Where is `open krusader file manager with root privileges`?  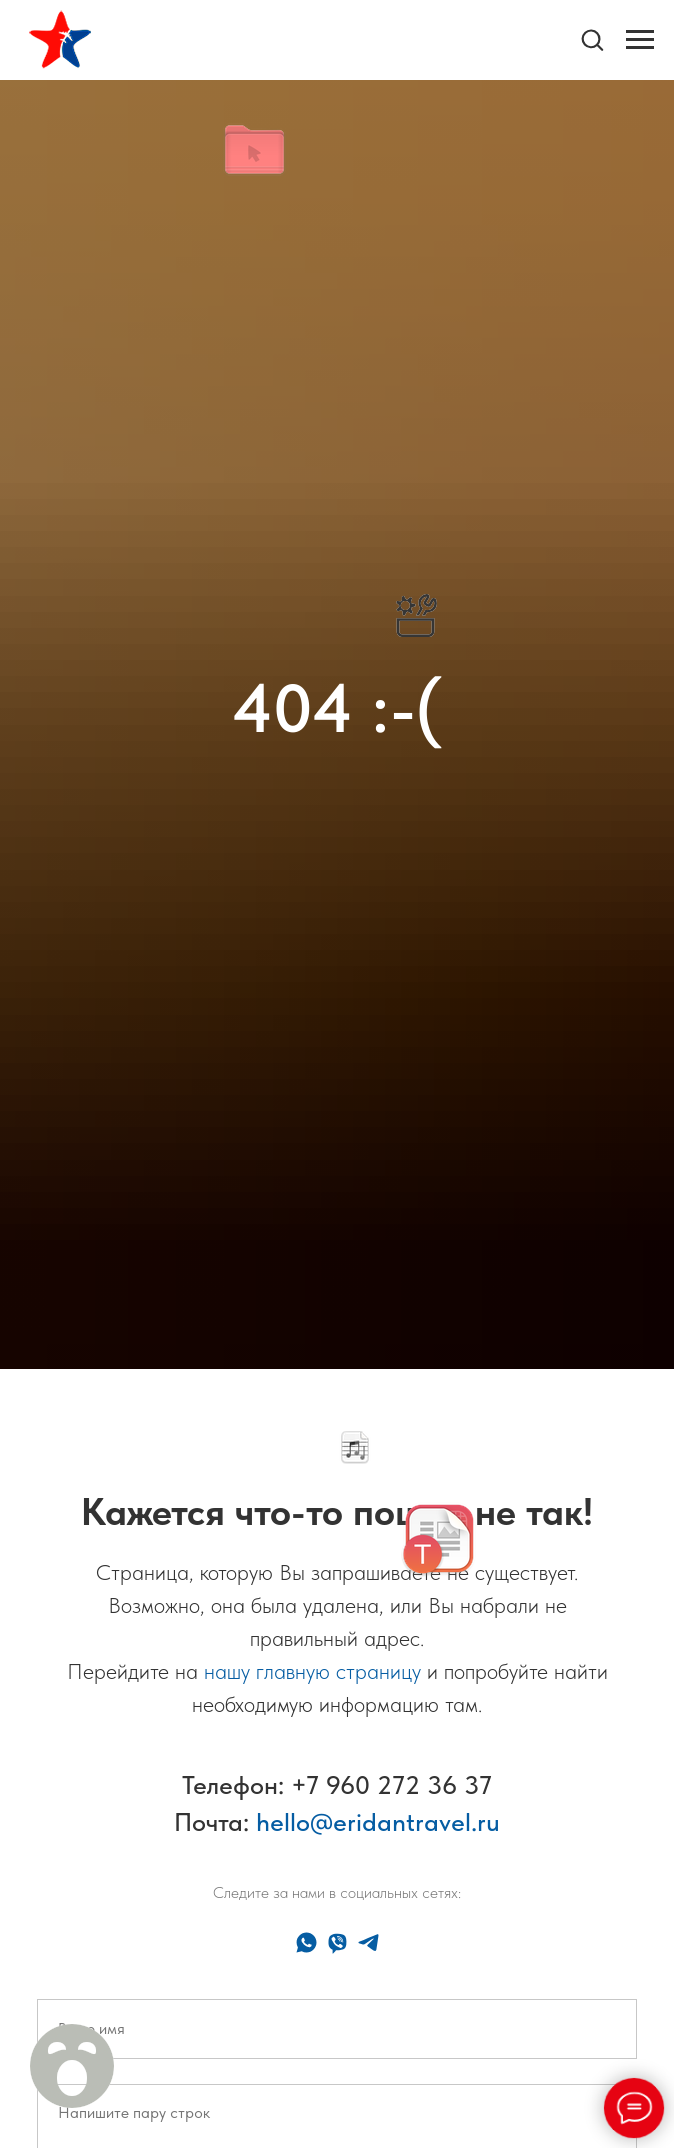 open krusader file manager with root privileges is located at coordinates (254, 149).